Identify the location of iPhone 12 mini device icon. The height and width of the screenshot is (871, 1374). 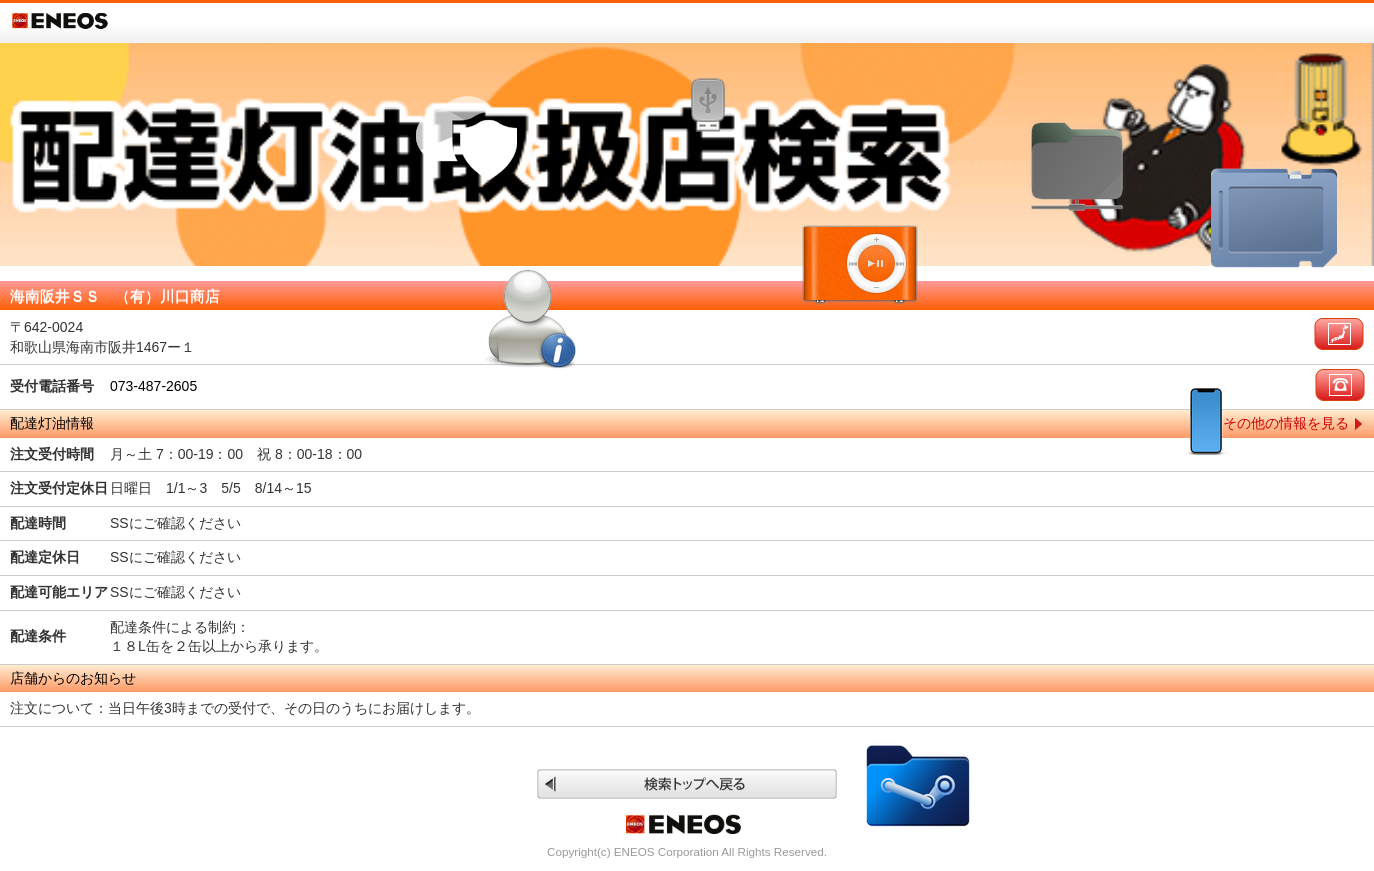
(1206, 422).